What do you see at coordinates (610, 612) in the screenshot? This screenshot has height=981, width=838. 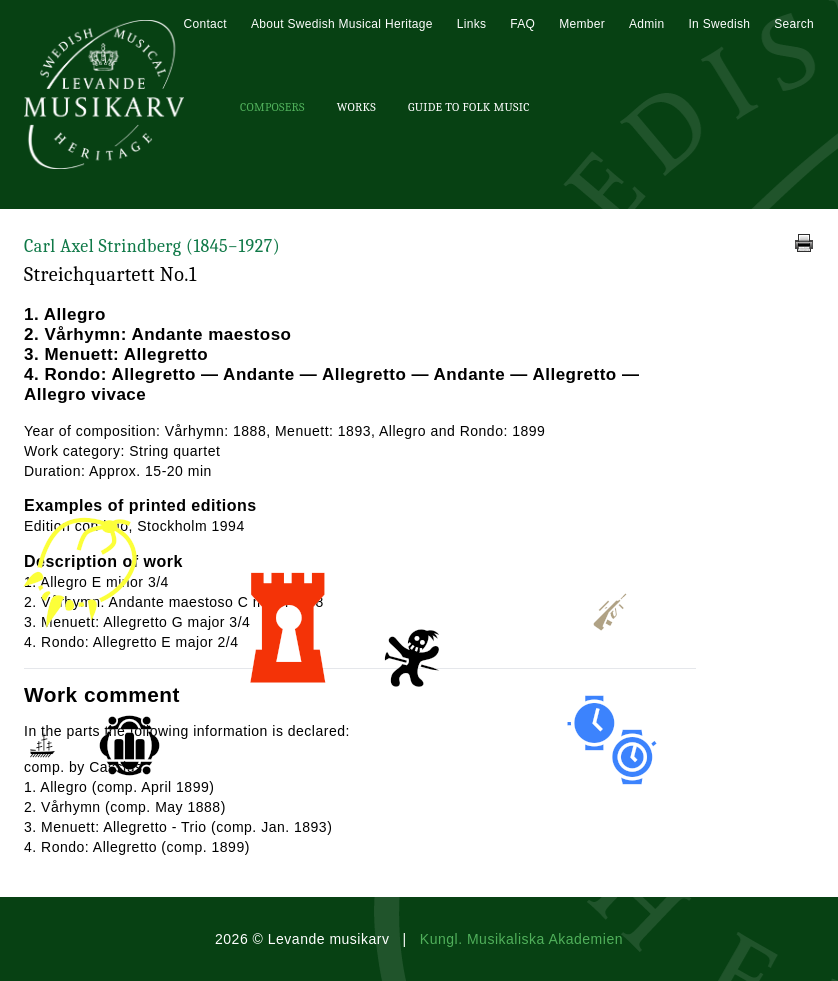 I see `select assault rifle weapon` at bounding box center [610, 612].